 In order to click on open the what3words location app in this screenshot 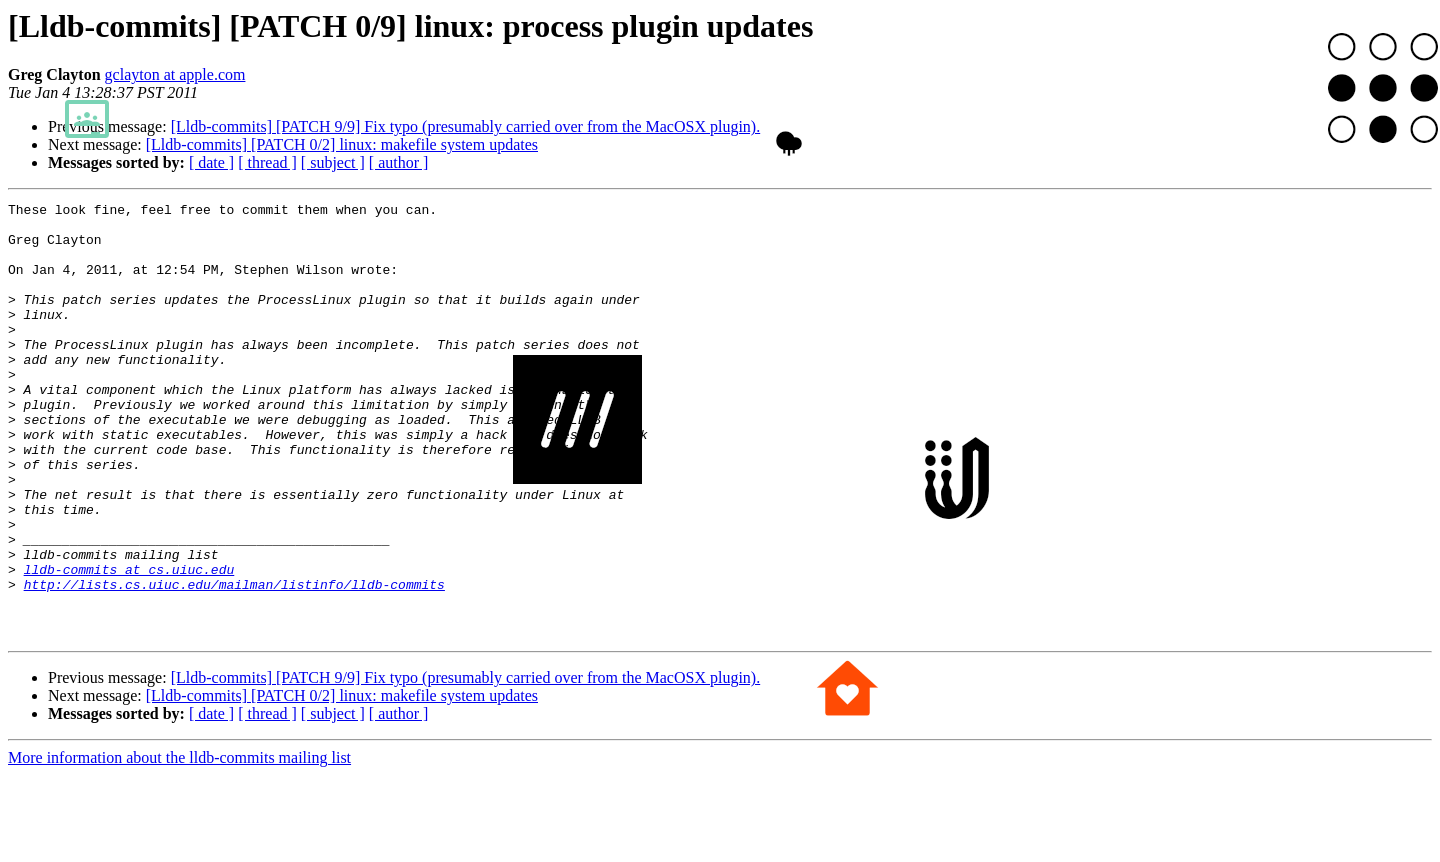, I will do `click(577, 419)`.